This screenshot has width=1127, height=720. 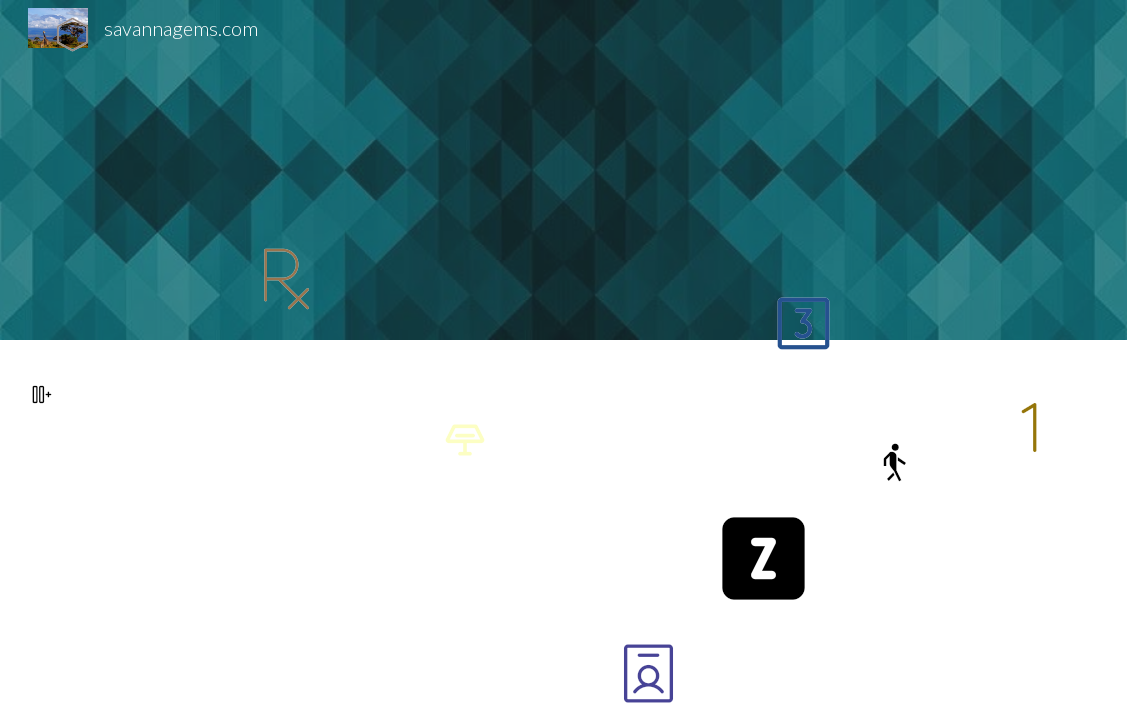 What do you see at coordinates (465, 440) in the screenshot?
I see `access presentation mode` at bounding box center [465, 440].